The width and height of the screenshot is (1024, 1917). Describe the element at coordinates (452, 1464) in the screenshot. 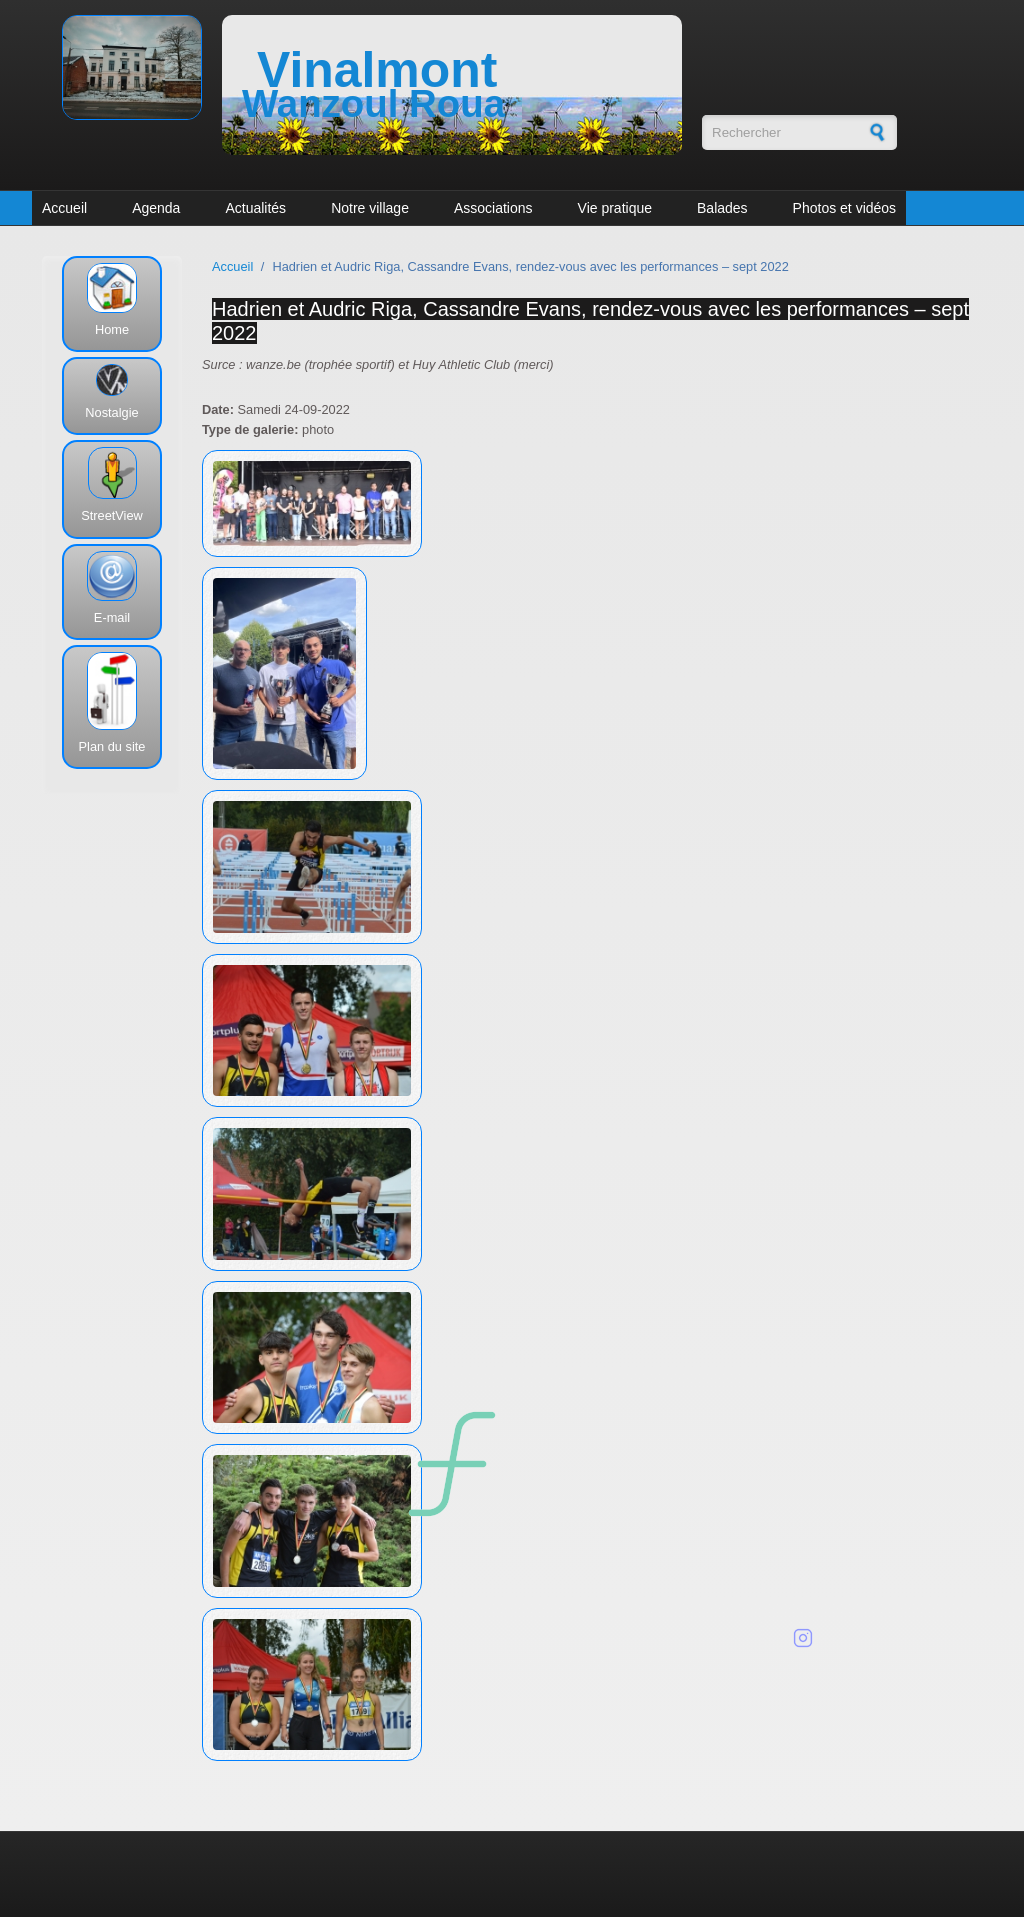

I see `access mathematical functions or formulas` at that location.